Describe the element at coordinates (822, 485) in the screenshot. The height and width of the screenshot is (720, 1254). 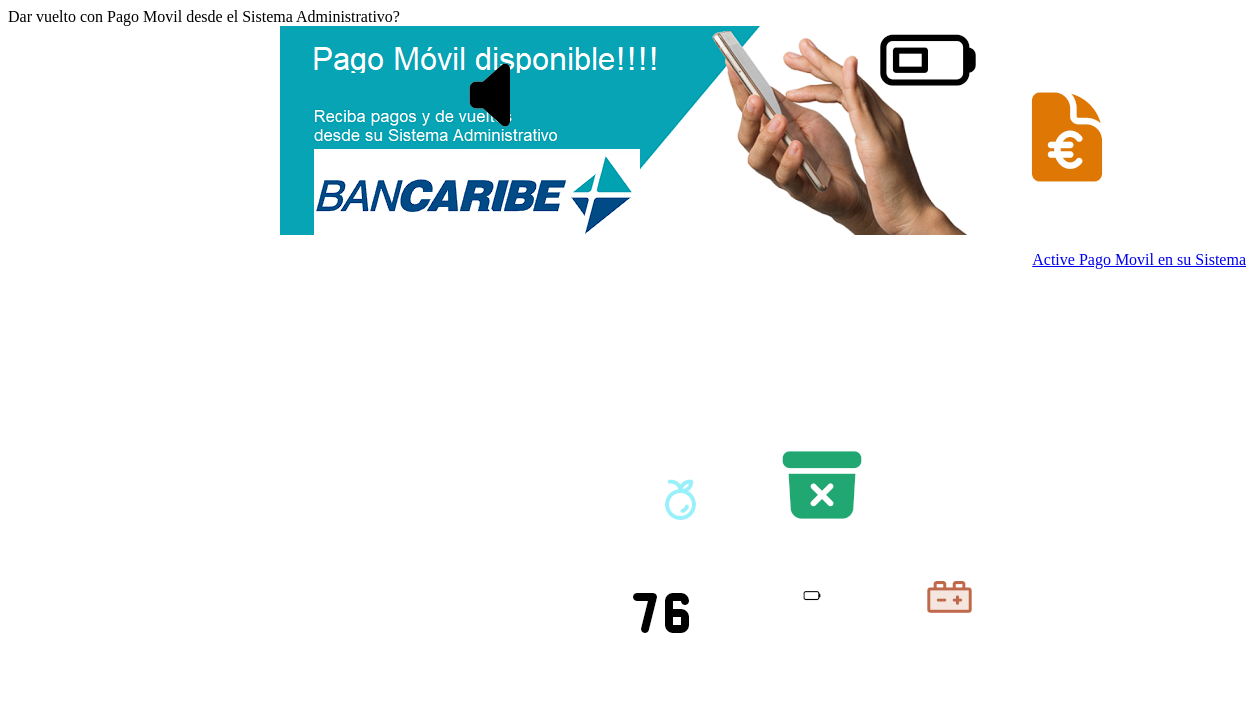
I see `remove item from archive` at that location.